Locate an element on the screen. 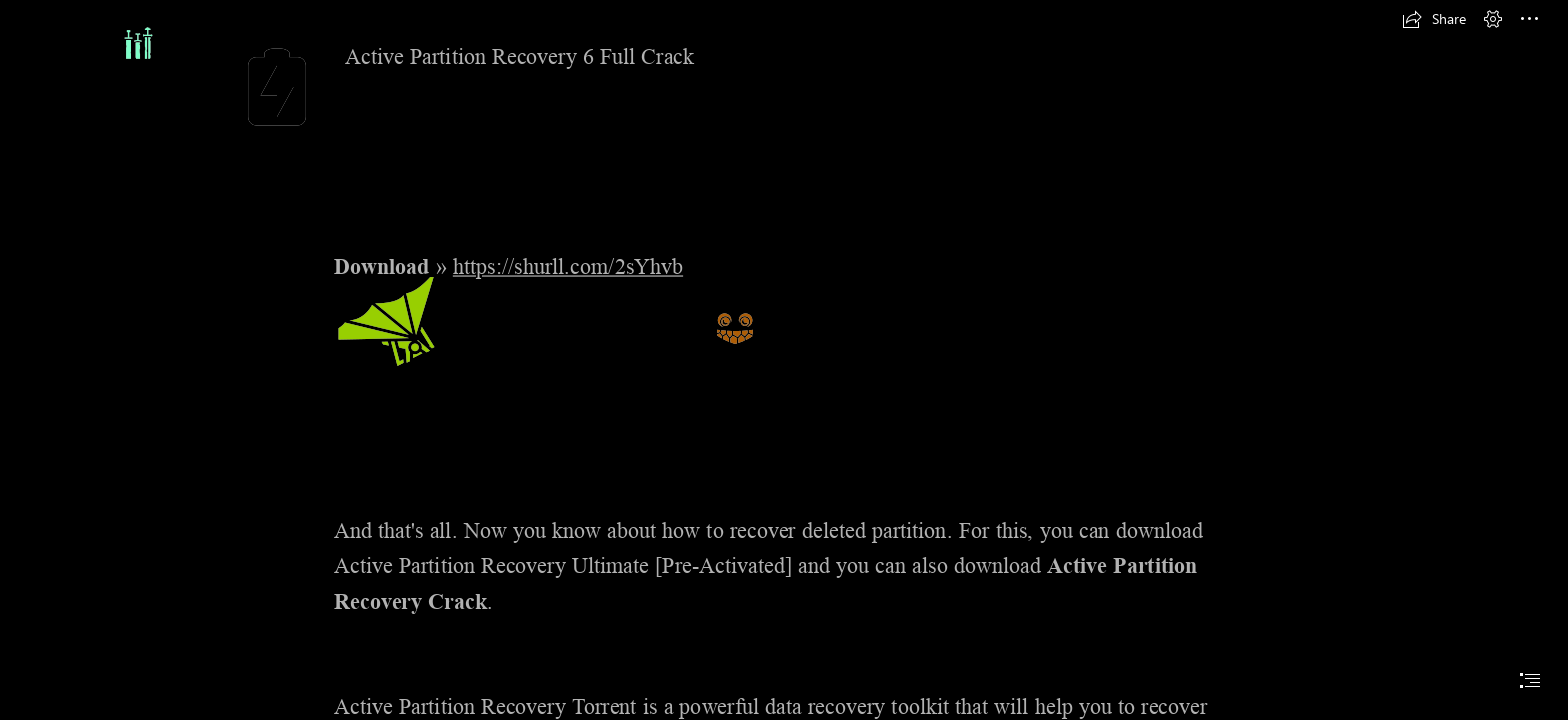 The width and height of the screenshot is (1568, 720). view the Sverd i Fjell monument landmark is located at coordinates (138, 42).